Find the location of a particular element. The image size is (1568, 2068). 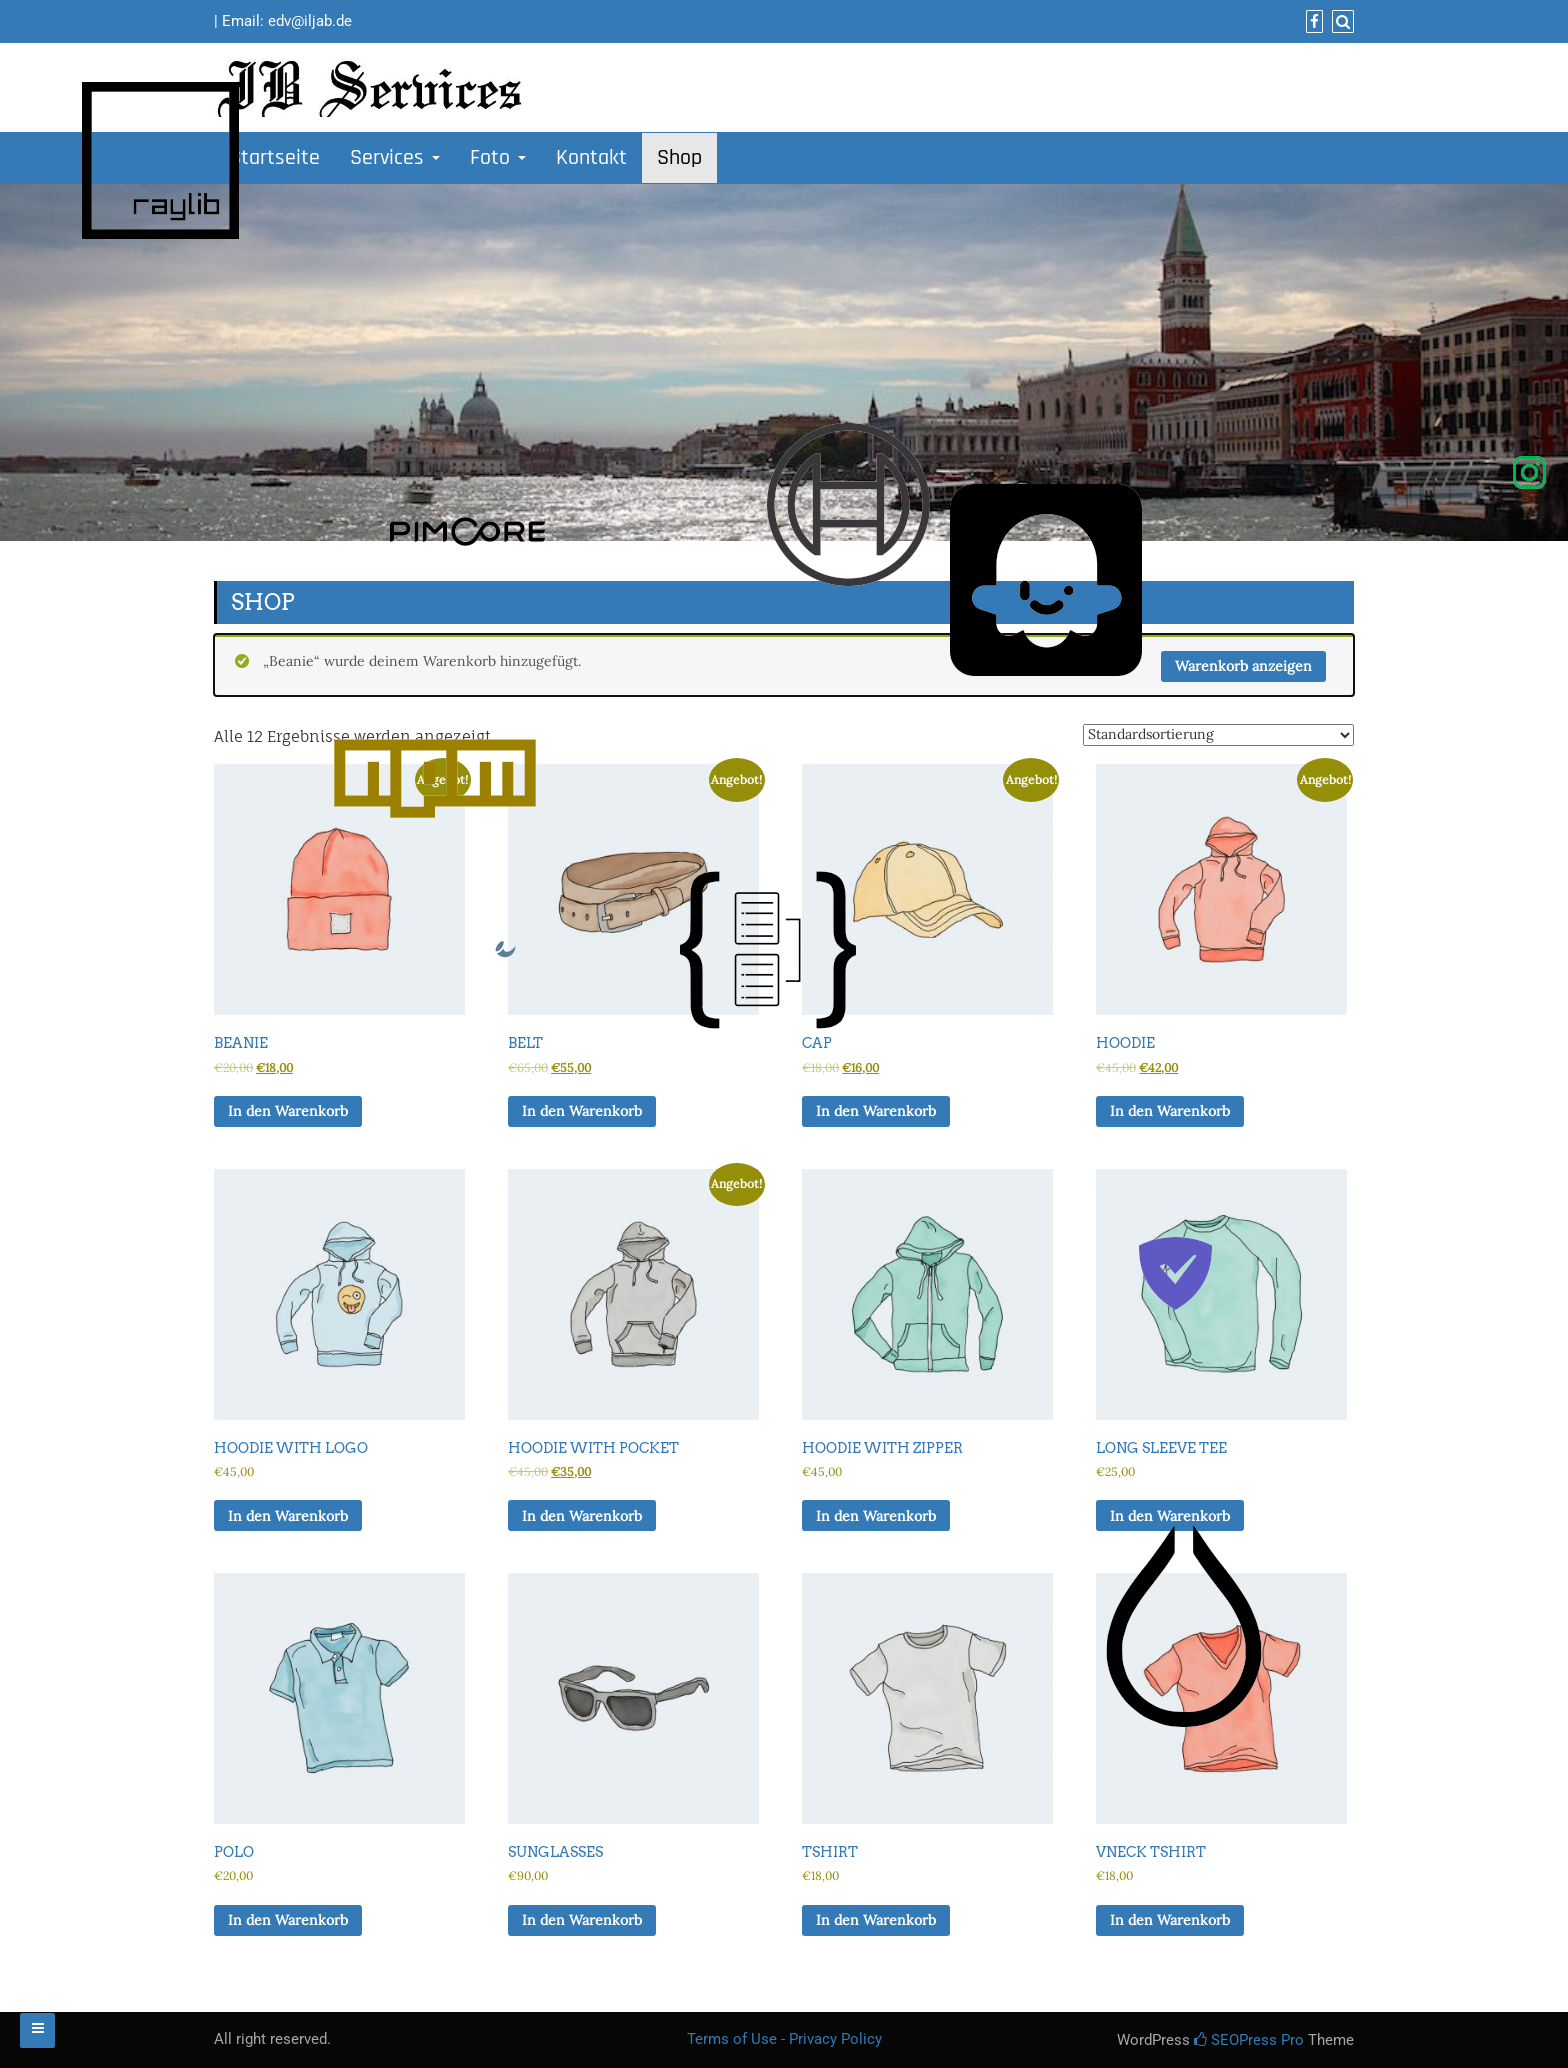

bosch brand or product identifier is located at coordinates (848, 504).